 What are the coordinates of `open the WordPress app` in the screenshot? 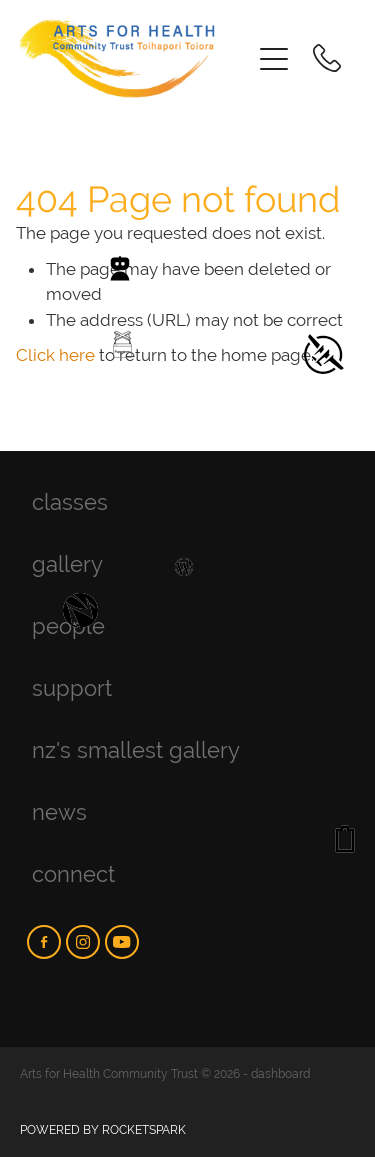 It's located at (184, 567).